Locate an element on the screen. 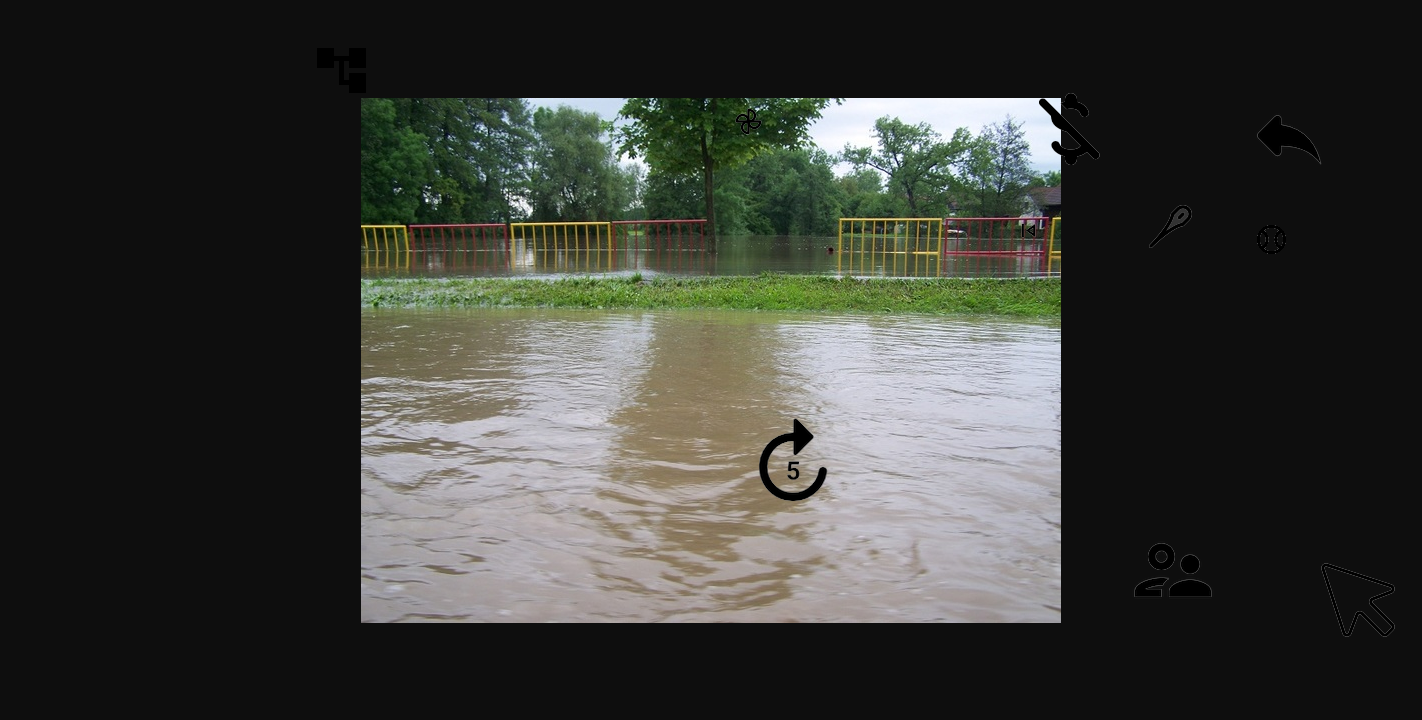 Image resolution: width=1422 pixels, height=720 pixels. mouse cursor indicator is located at coordinates (1358, 600).